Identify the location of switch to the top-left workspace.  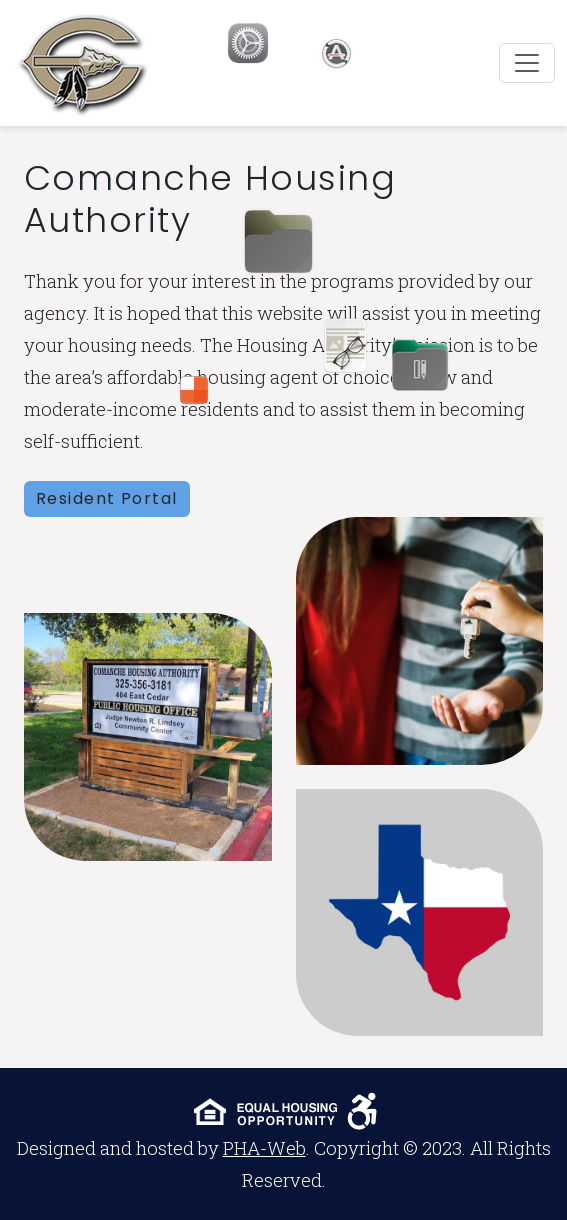
(194, 390).